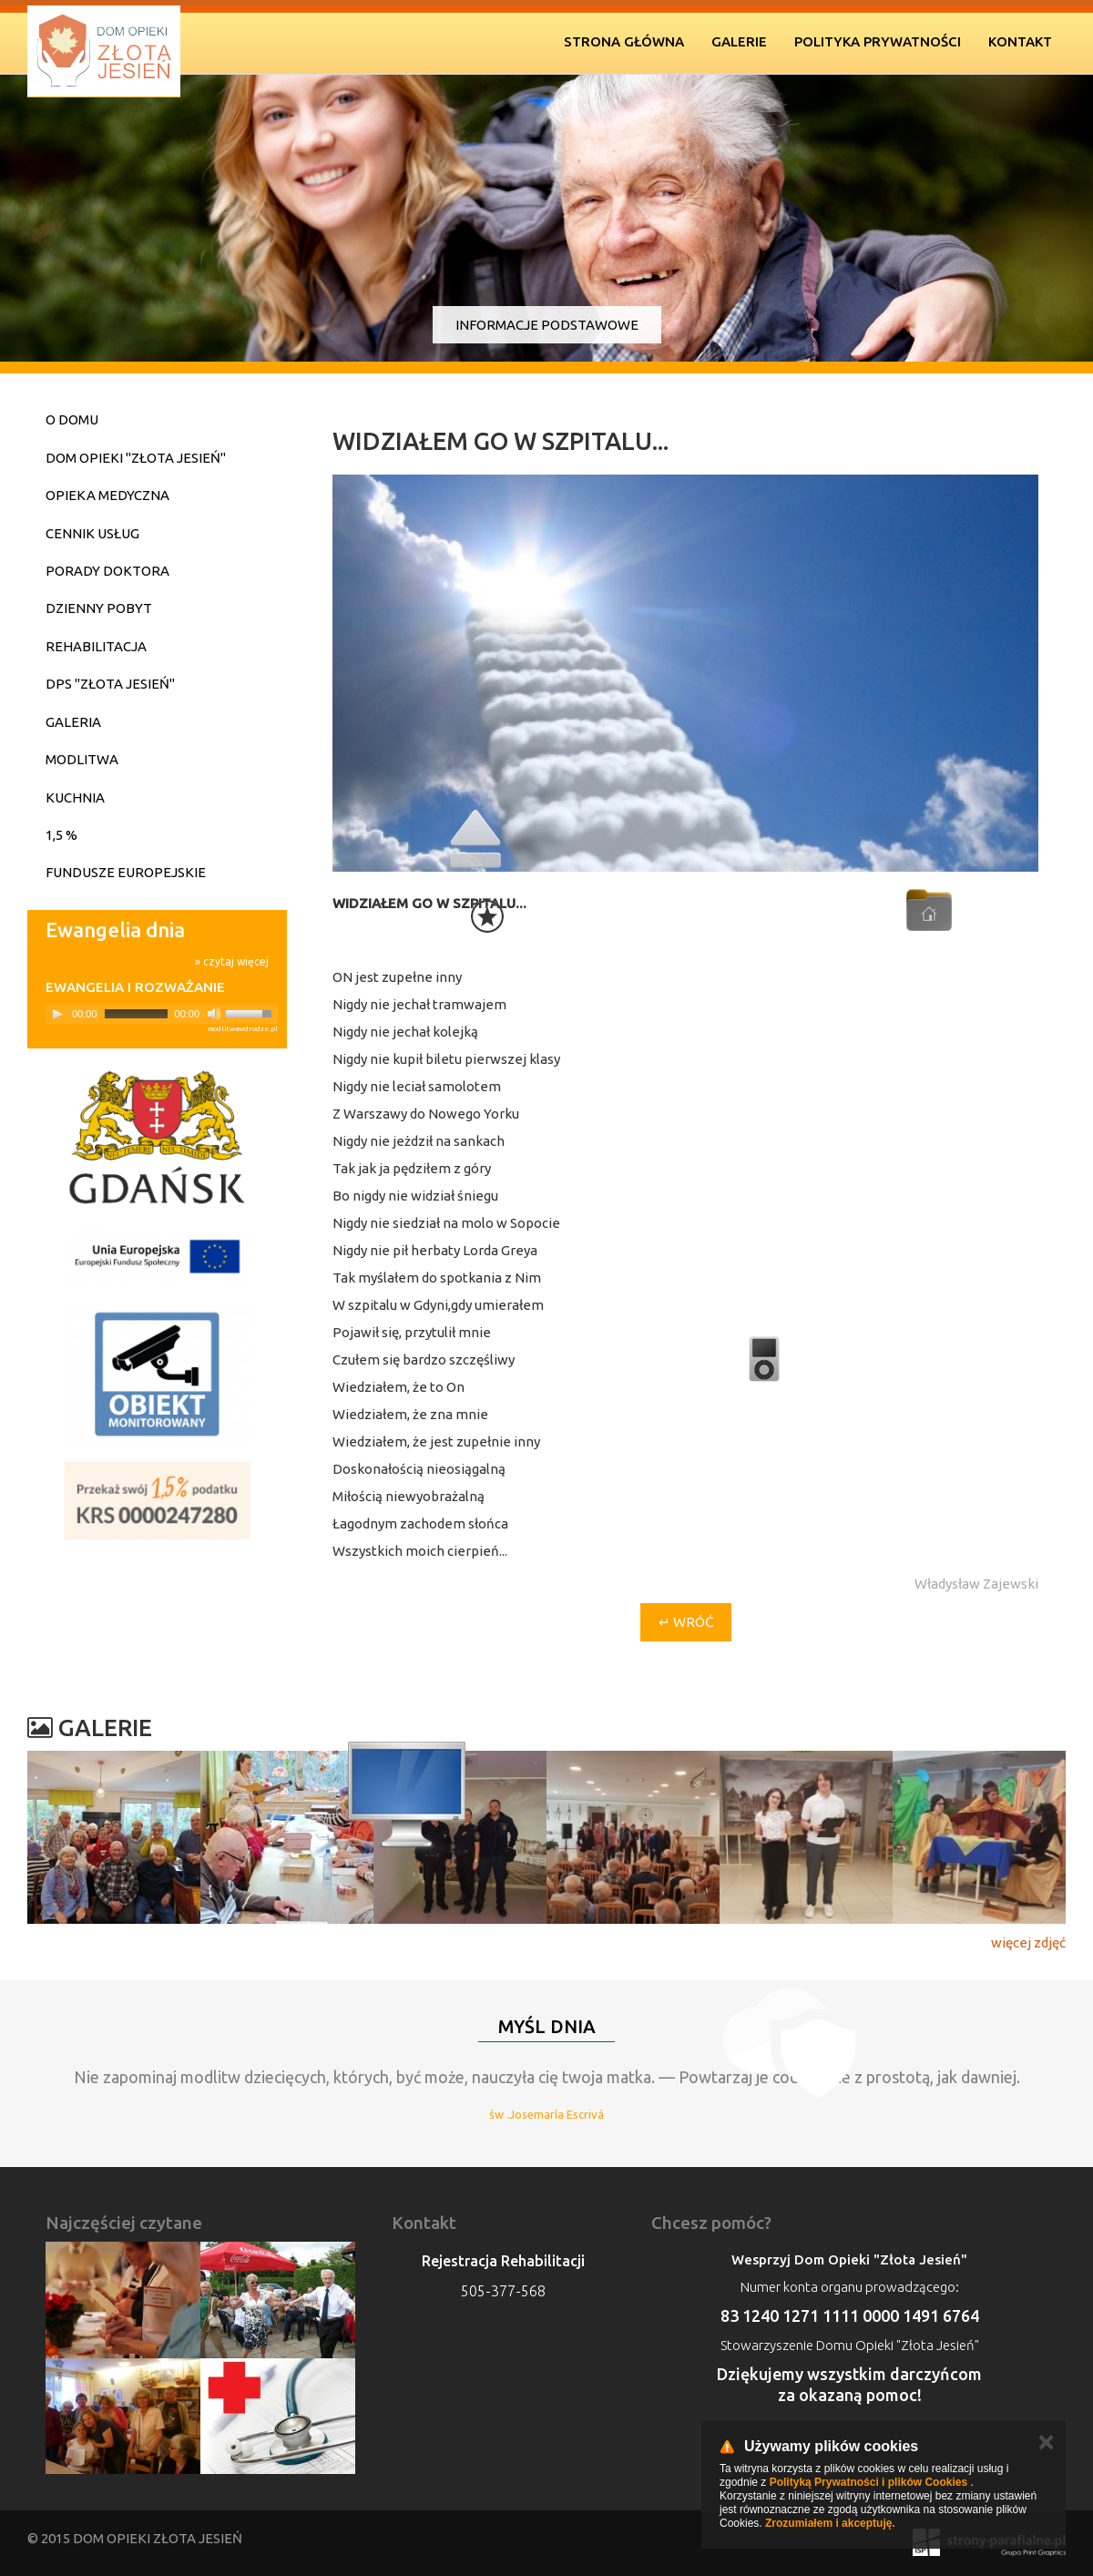 The image size is (1093, 2576). Describe the element at coordinates (764, 1359) in the screenshot. I see `open multimedia player application` at that location.